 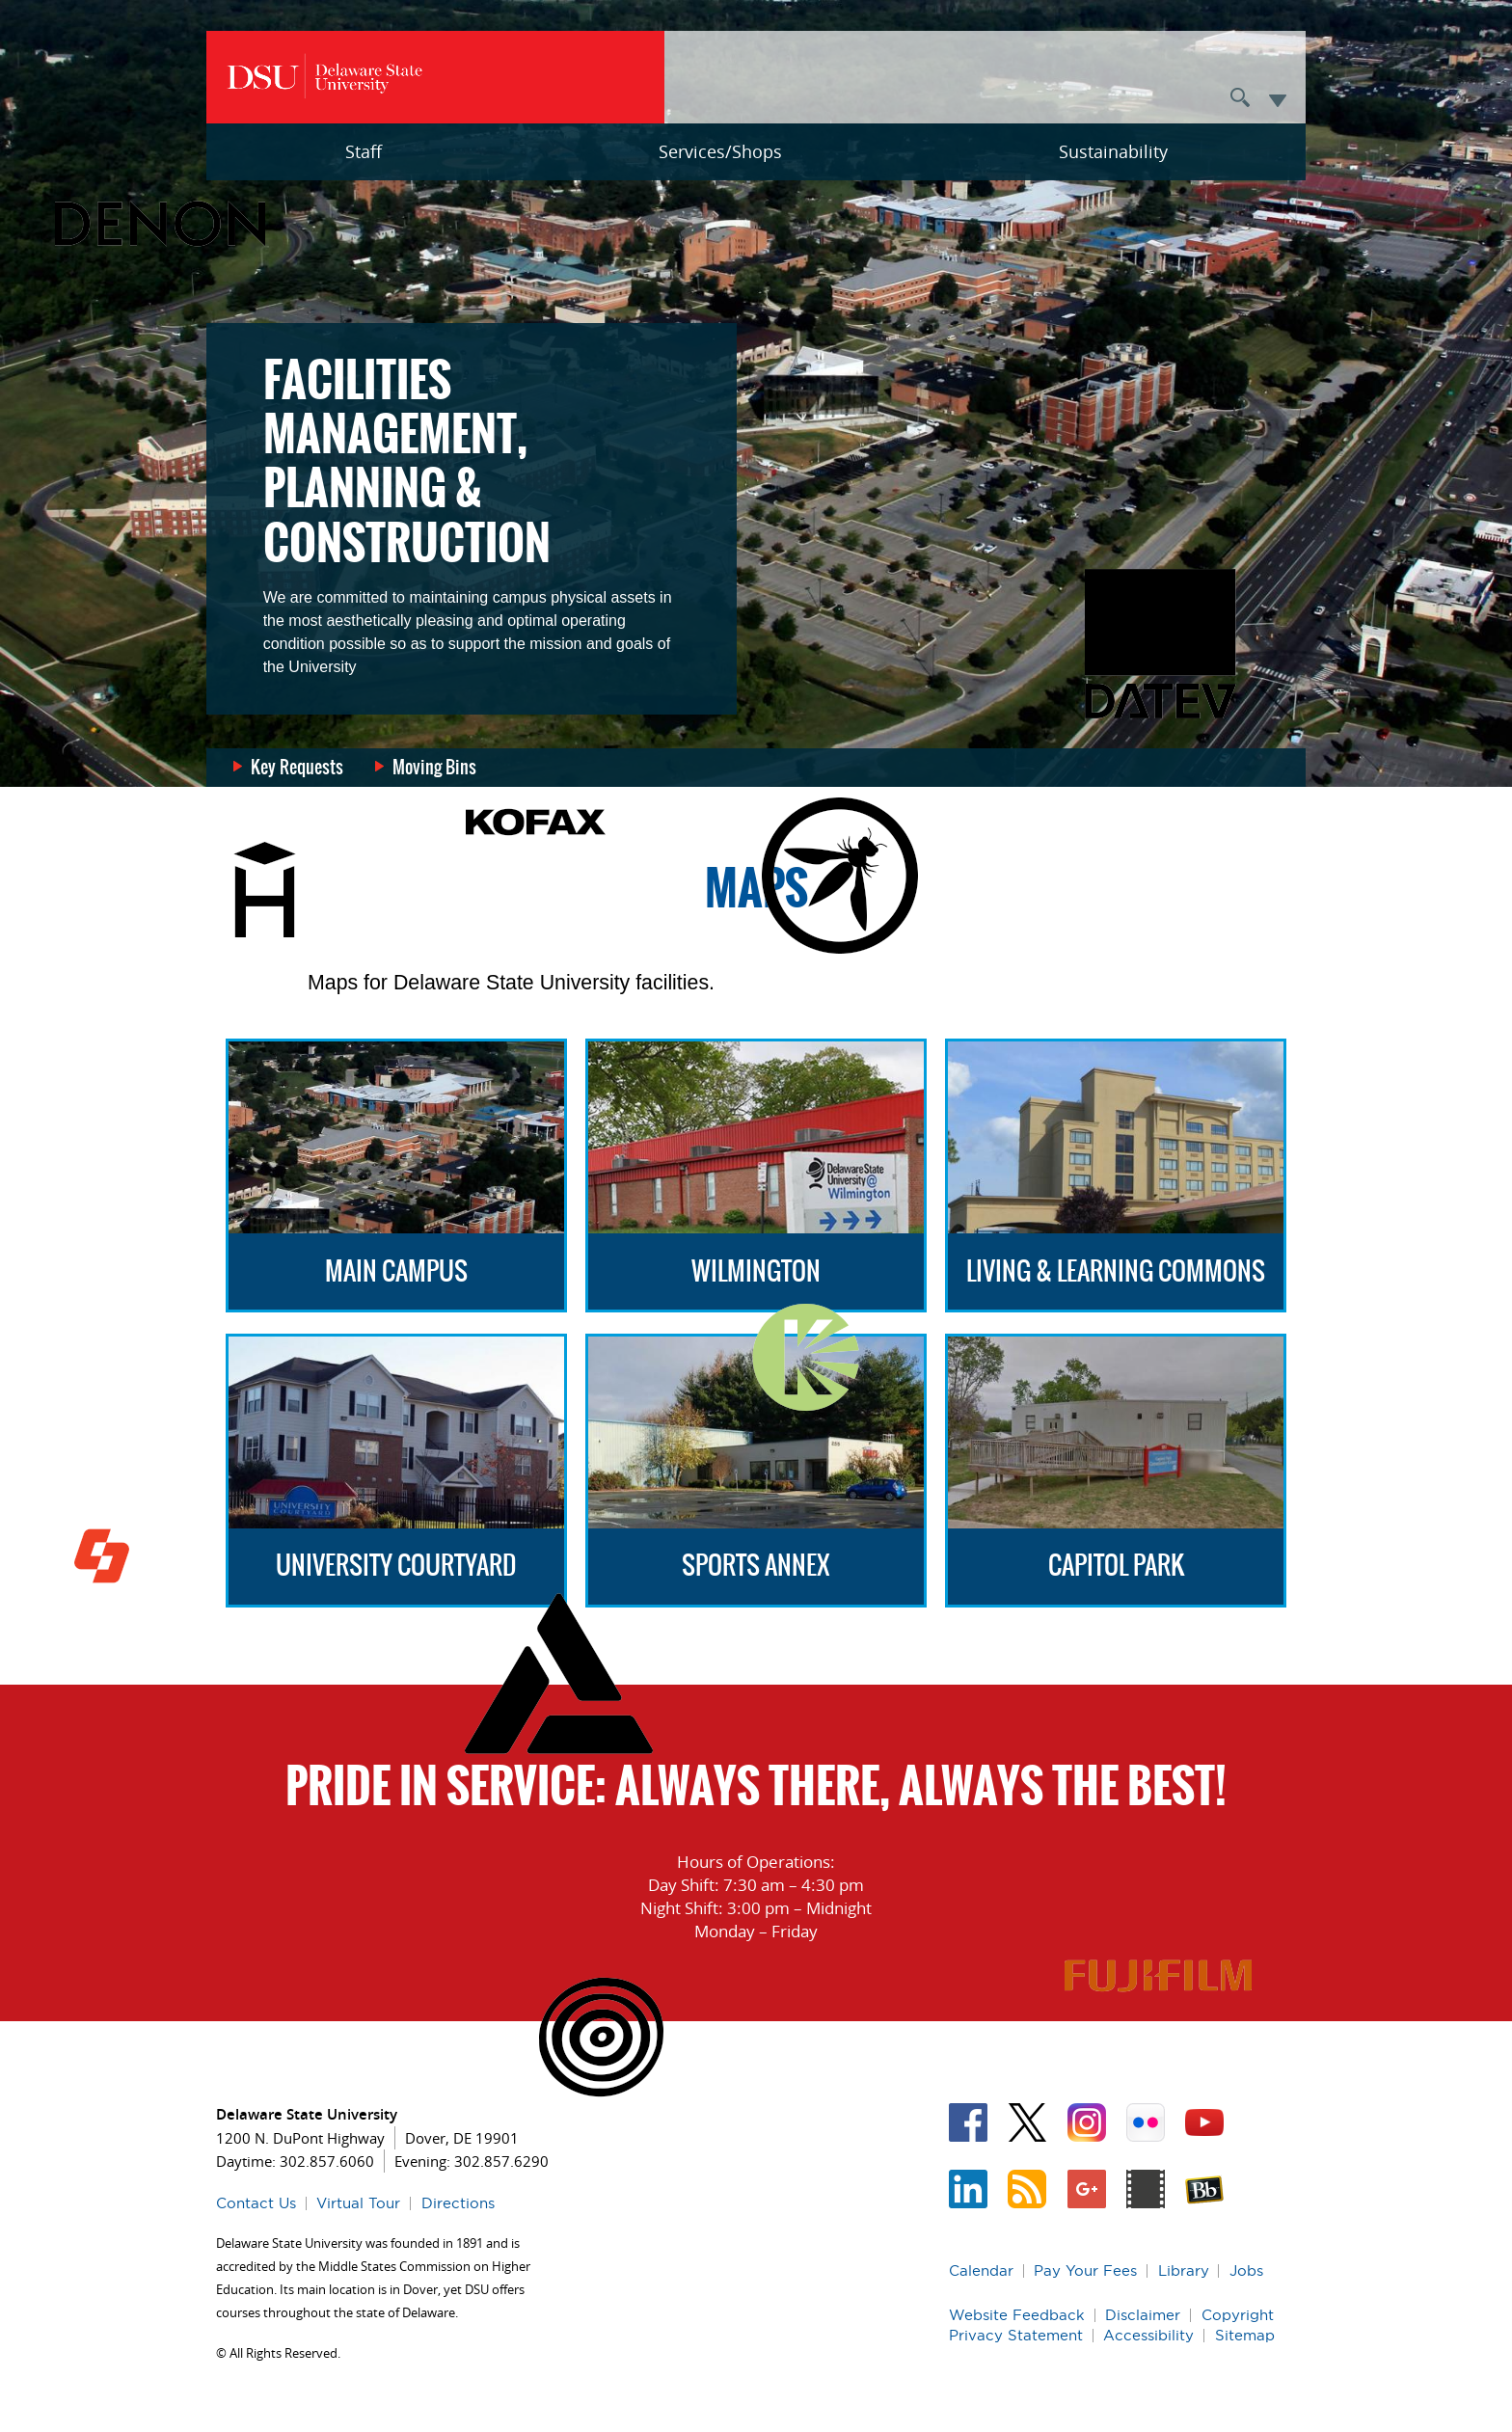 What do you see at coordinates (535, 822) in the screenshot?
I see `Kofax company logo` at bounding box center [535, 822].